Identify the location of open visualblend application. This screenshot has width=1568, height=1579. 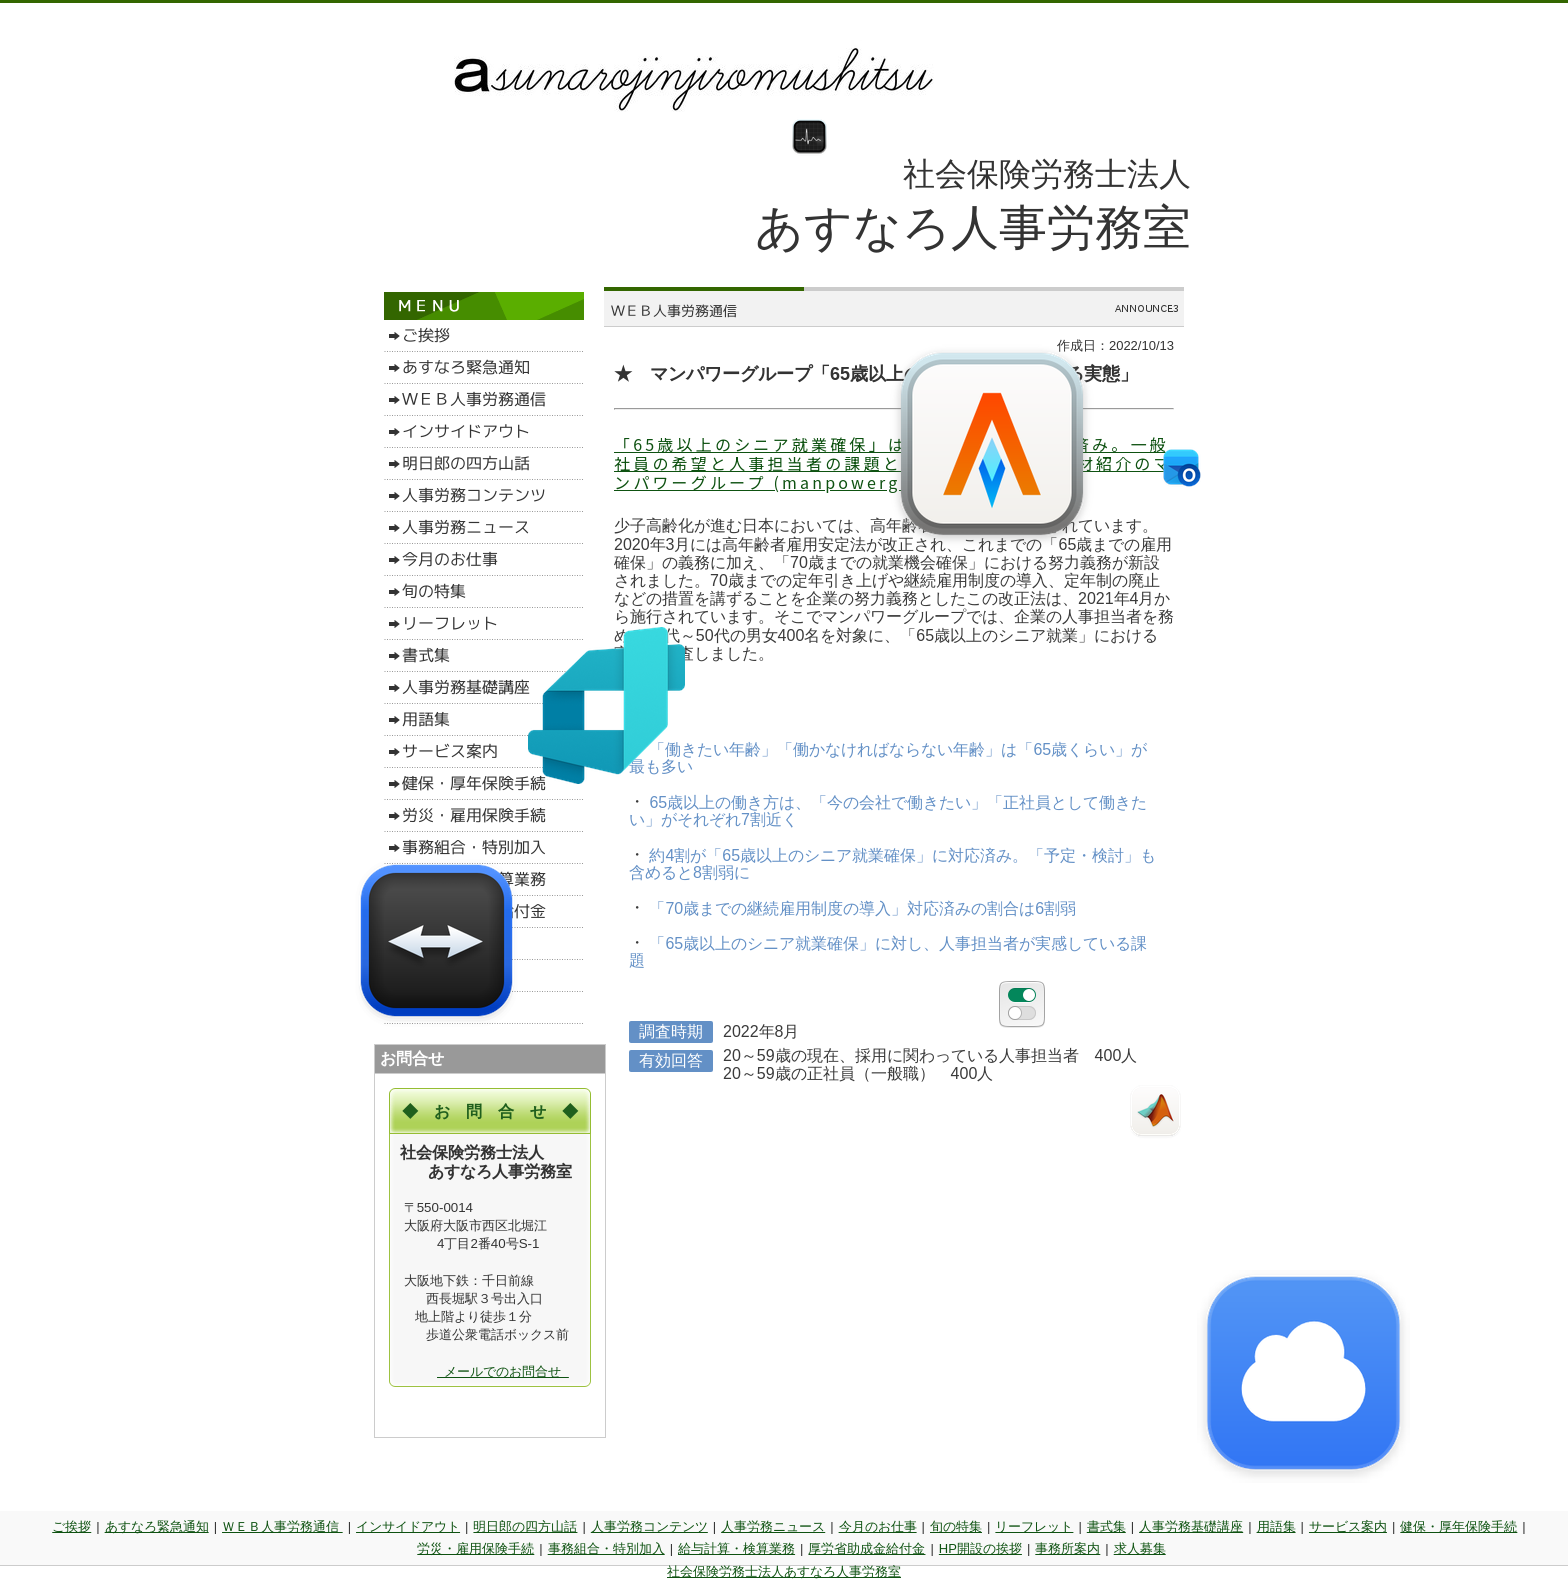
(606, 705).